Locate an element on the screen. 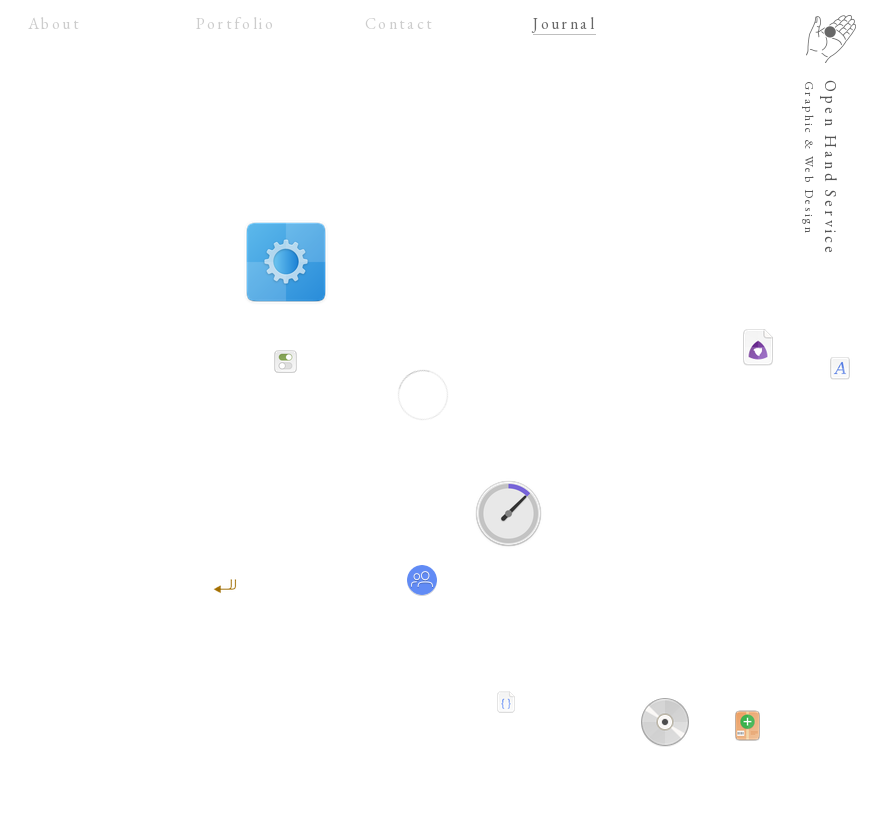 The width and height of the screenshot is (870, 821). access system runtime components is located at coordinates (286, 262).